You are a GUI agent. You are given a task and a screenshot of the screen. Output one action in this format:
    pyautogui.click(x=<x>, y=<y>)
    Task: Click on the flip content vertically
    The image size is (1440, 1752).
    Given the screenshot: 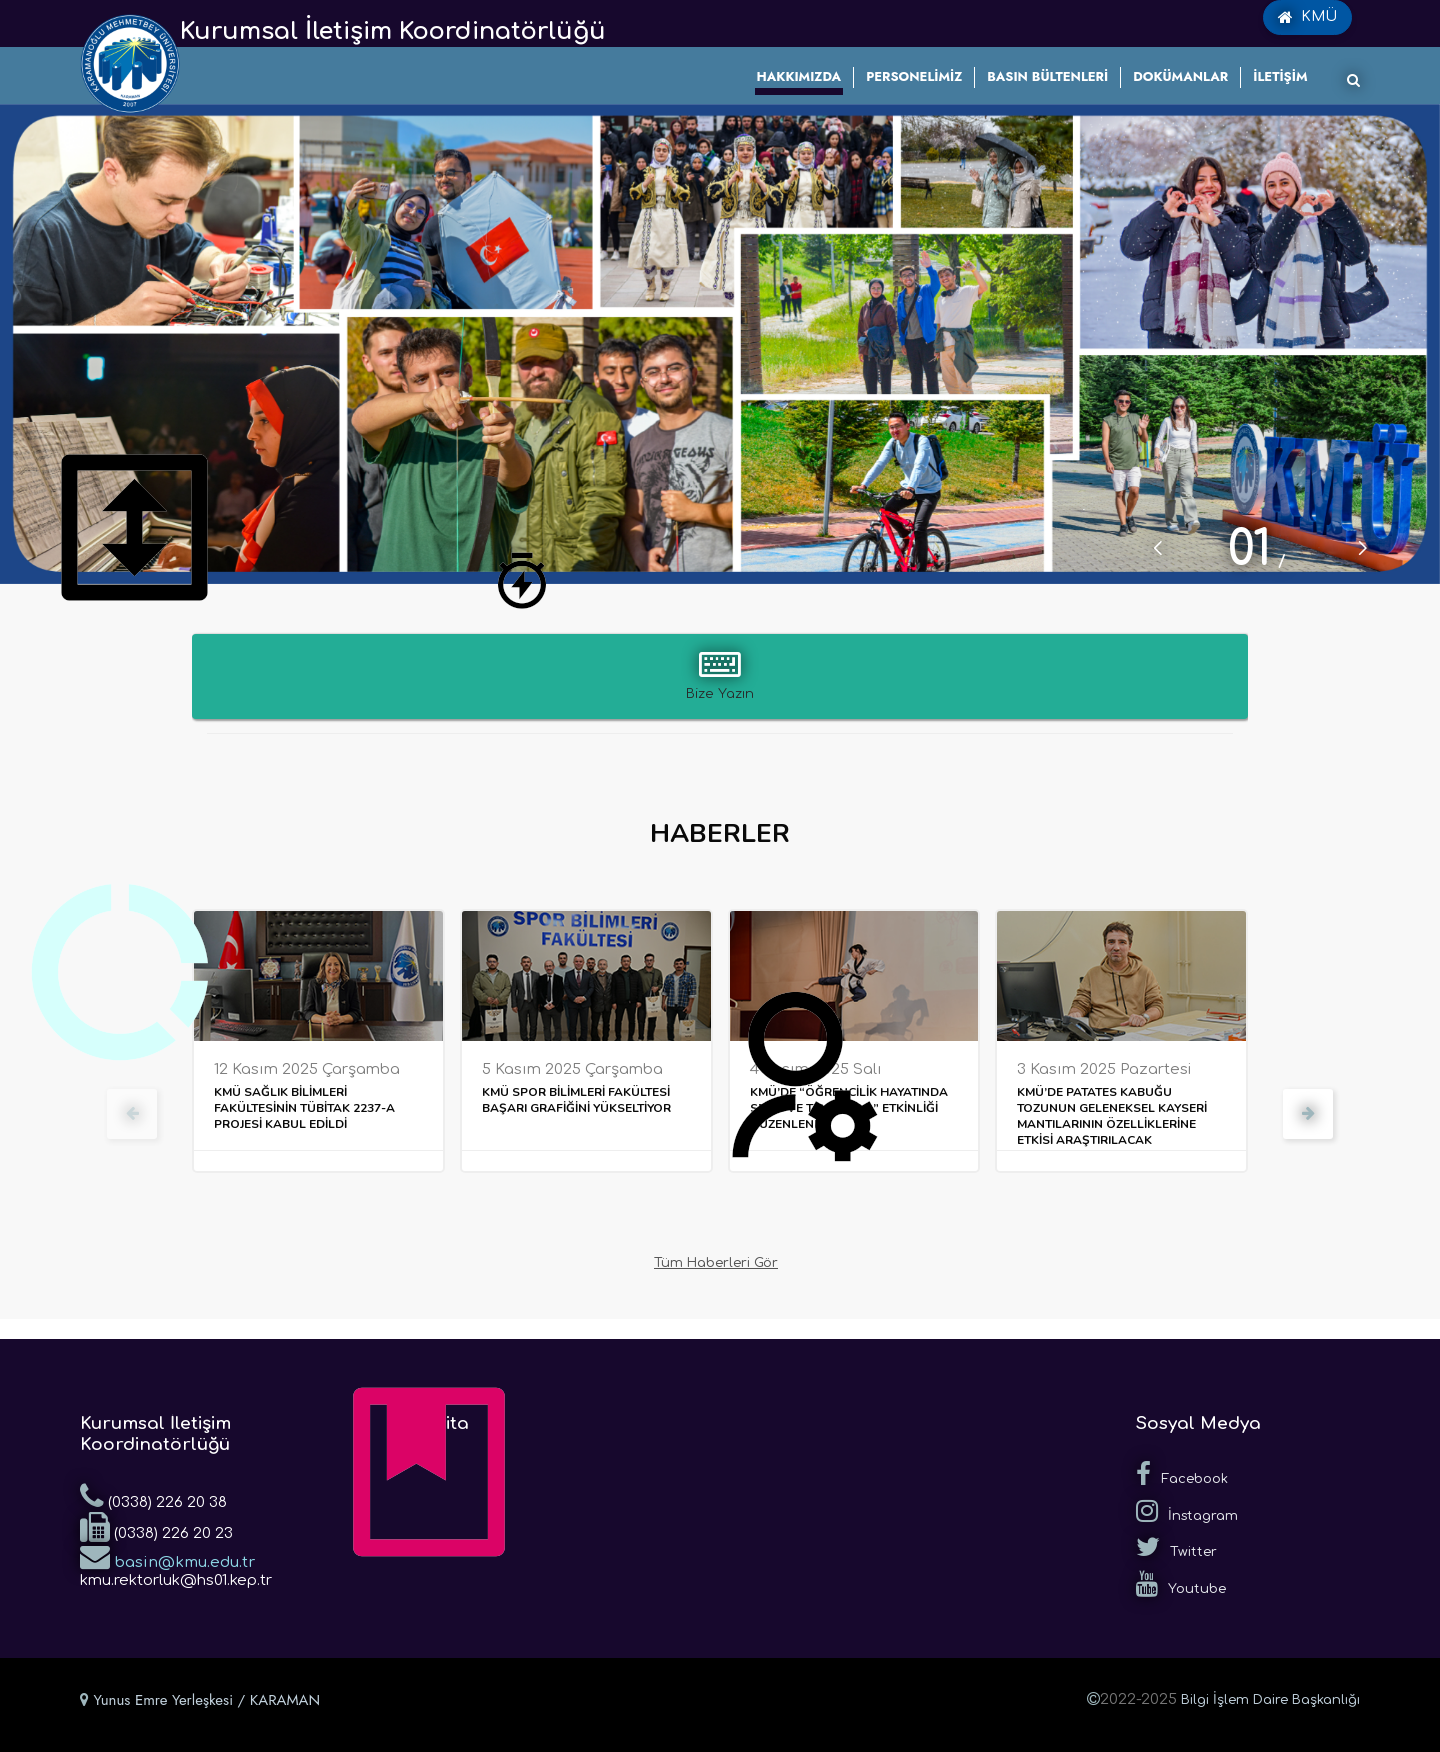 What is the action you would take?
    pyautogui.click(x=134, y=527)
    